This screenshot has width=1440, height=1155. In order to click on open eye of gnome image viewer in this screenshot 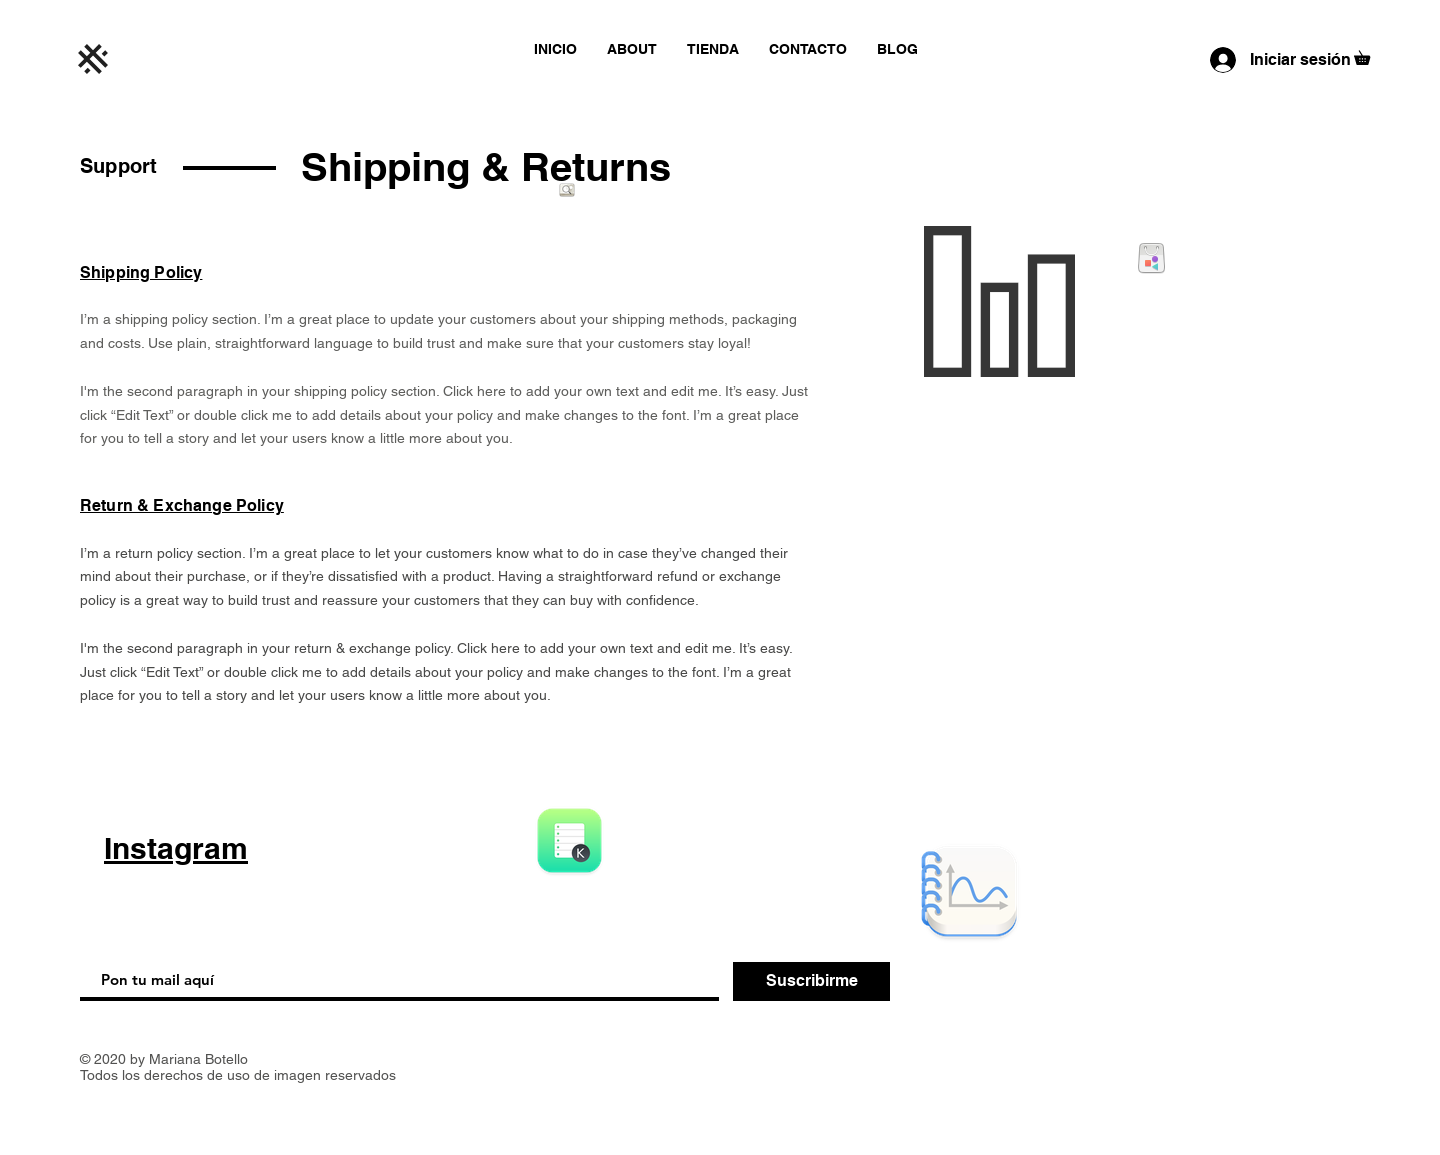, I will do `click(567, 190)`.